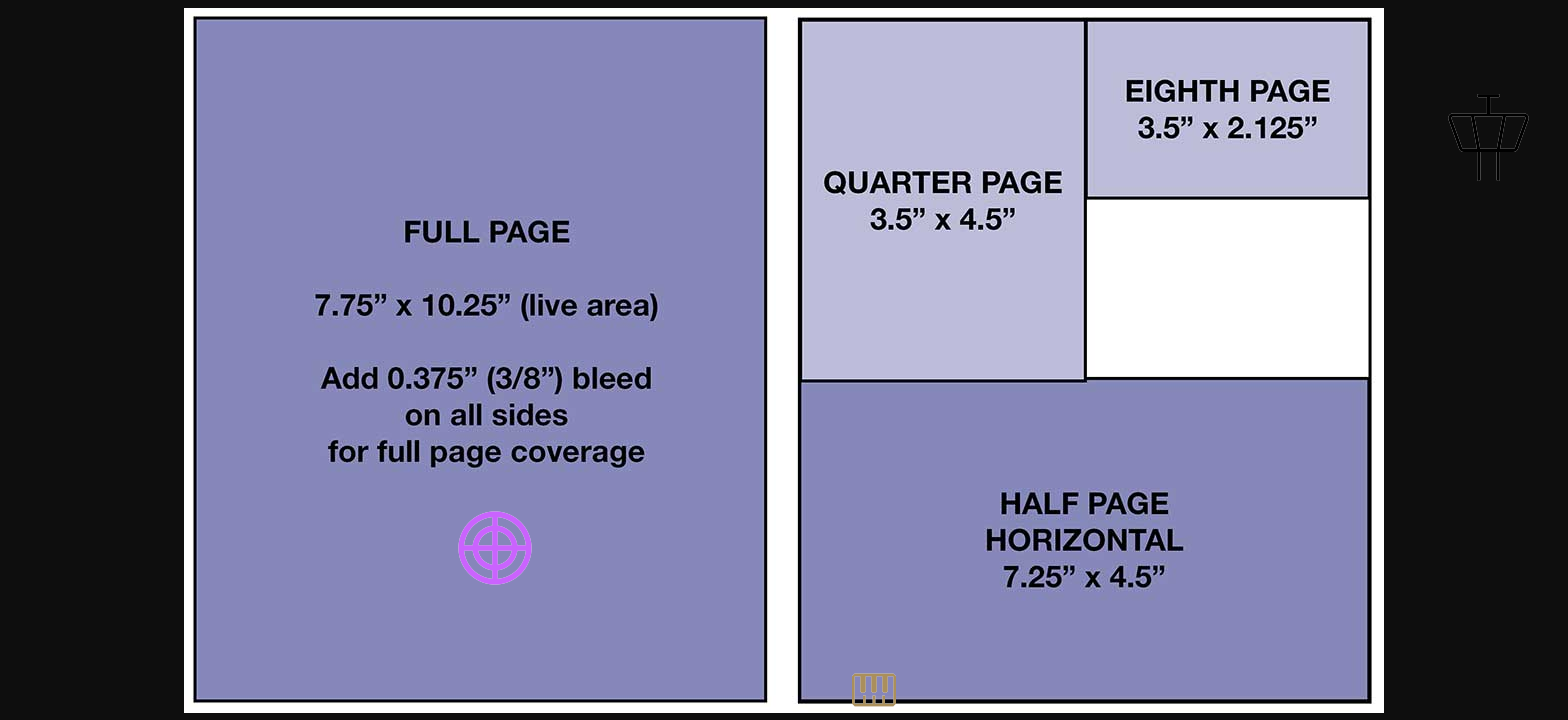 This screenshot has height=720, width=1568. Describe the element at coordinates (1488, 137) in the screenshot. I see `access air traffic control features` at that location.